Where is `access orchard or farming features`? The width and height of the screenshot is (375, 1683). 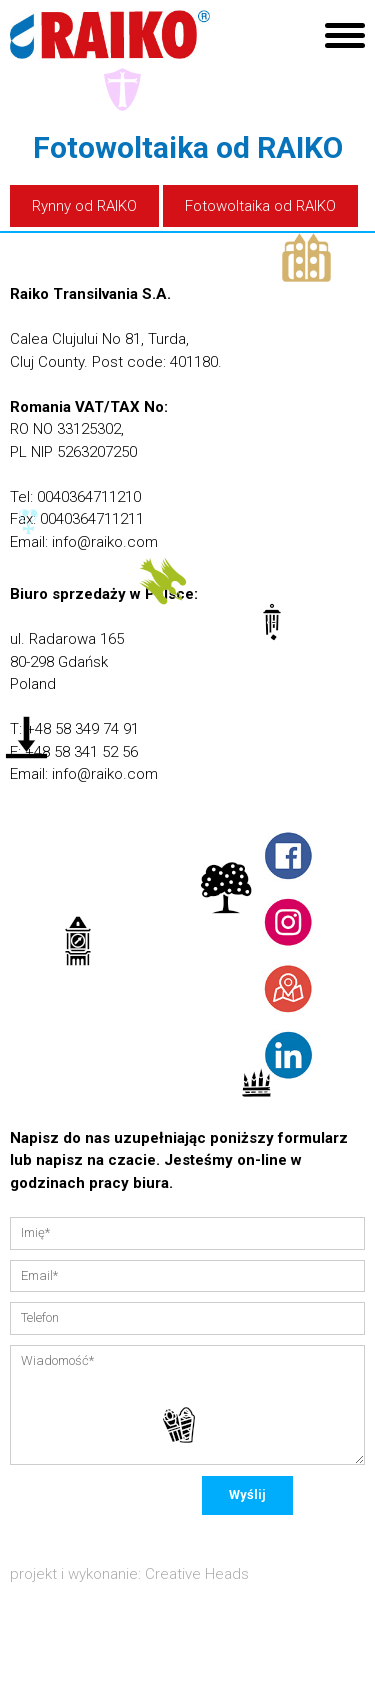
access orchard or farming features is located at coordinates (226, 887).